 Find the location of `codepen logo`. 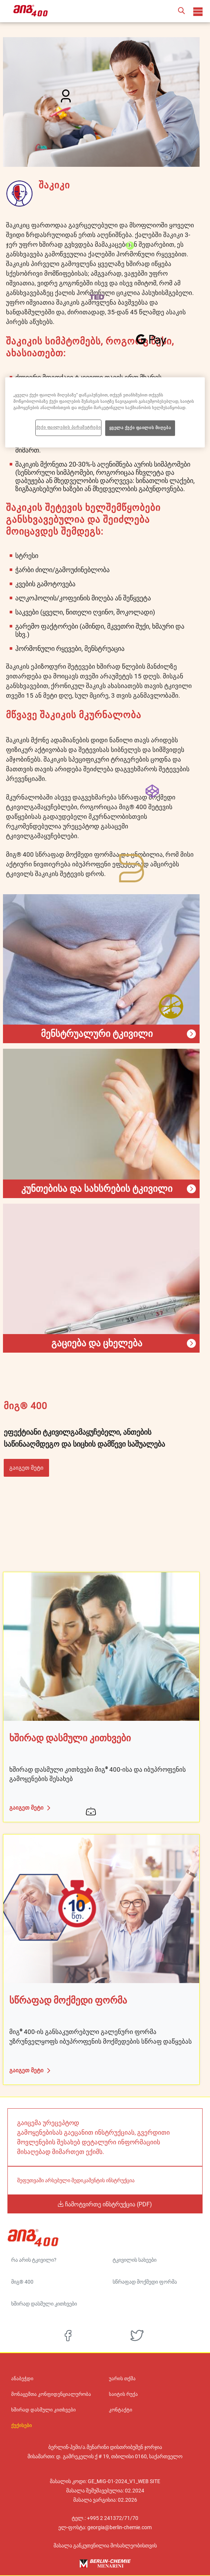

codepen logo is located at coordinates (152, 791).